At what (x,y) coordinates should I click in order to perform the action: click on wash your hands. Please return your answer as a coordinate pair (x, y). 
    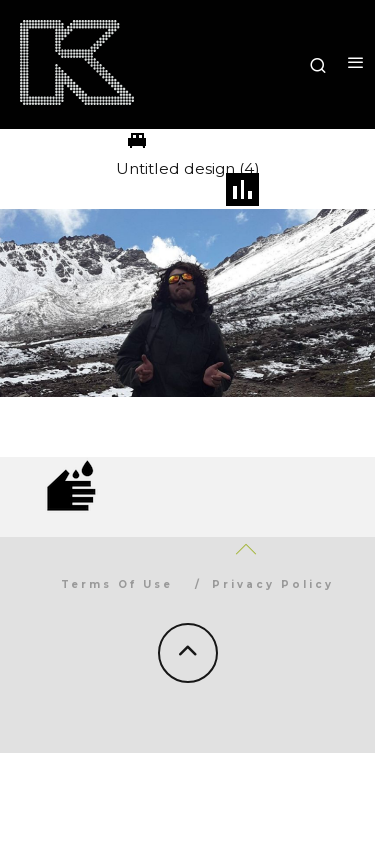
    Looking at the image, I should click on (72, 485).